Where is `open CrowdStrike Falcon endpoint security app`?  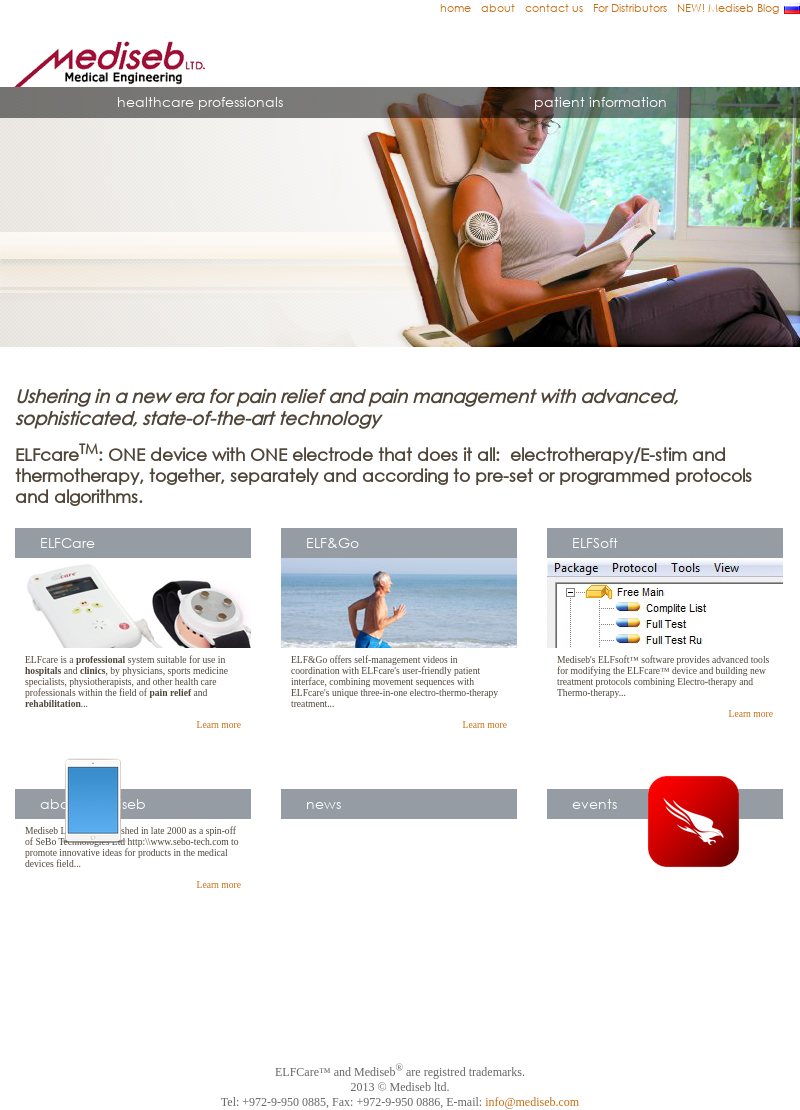 open CrowdStrike Falcon endpoint security app is located at coordinates (693, 821).